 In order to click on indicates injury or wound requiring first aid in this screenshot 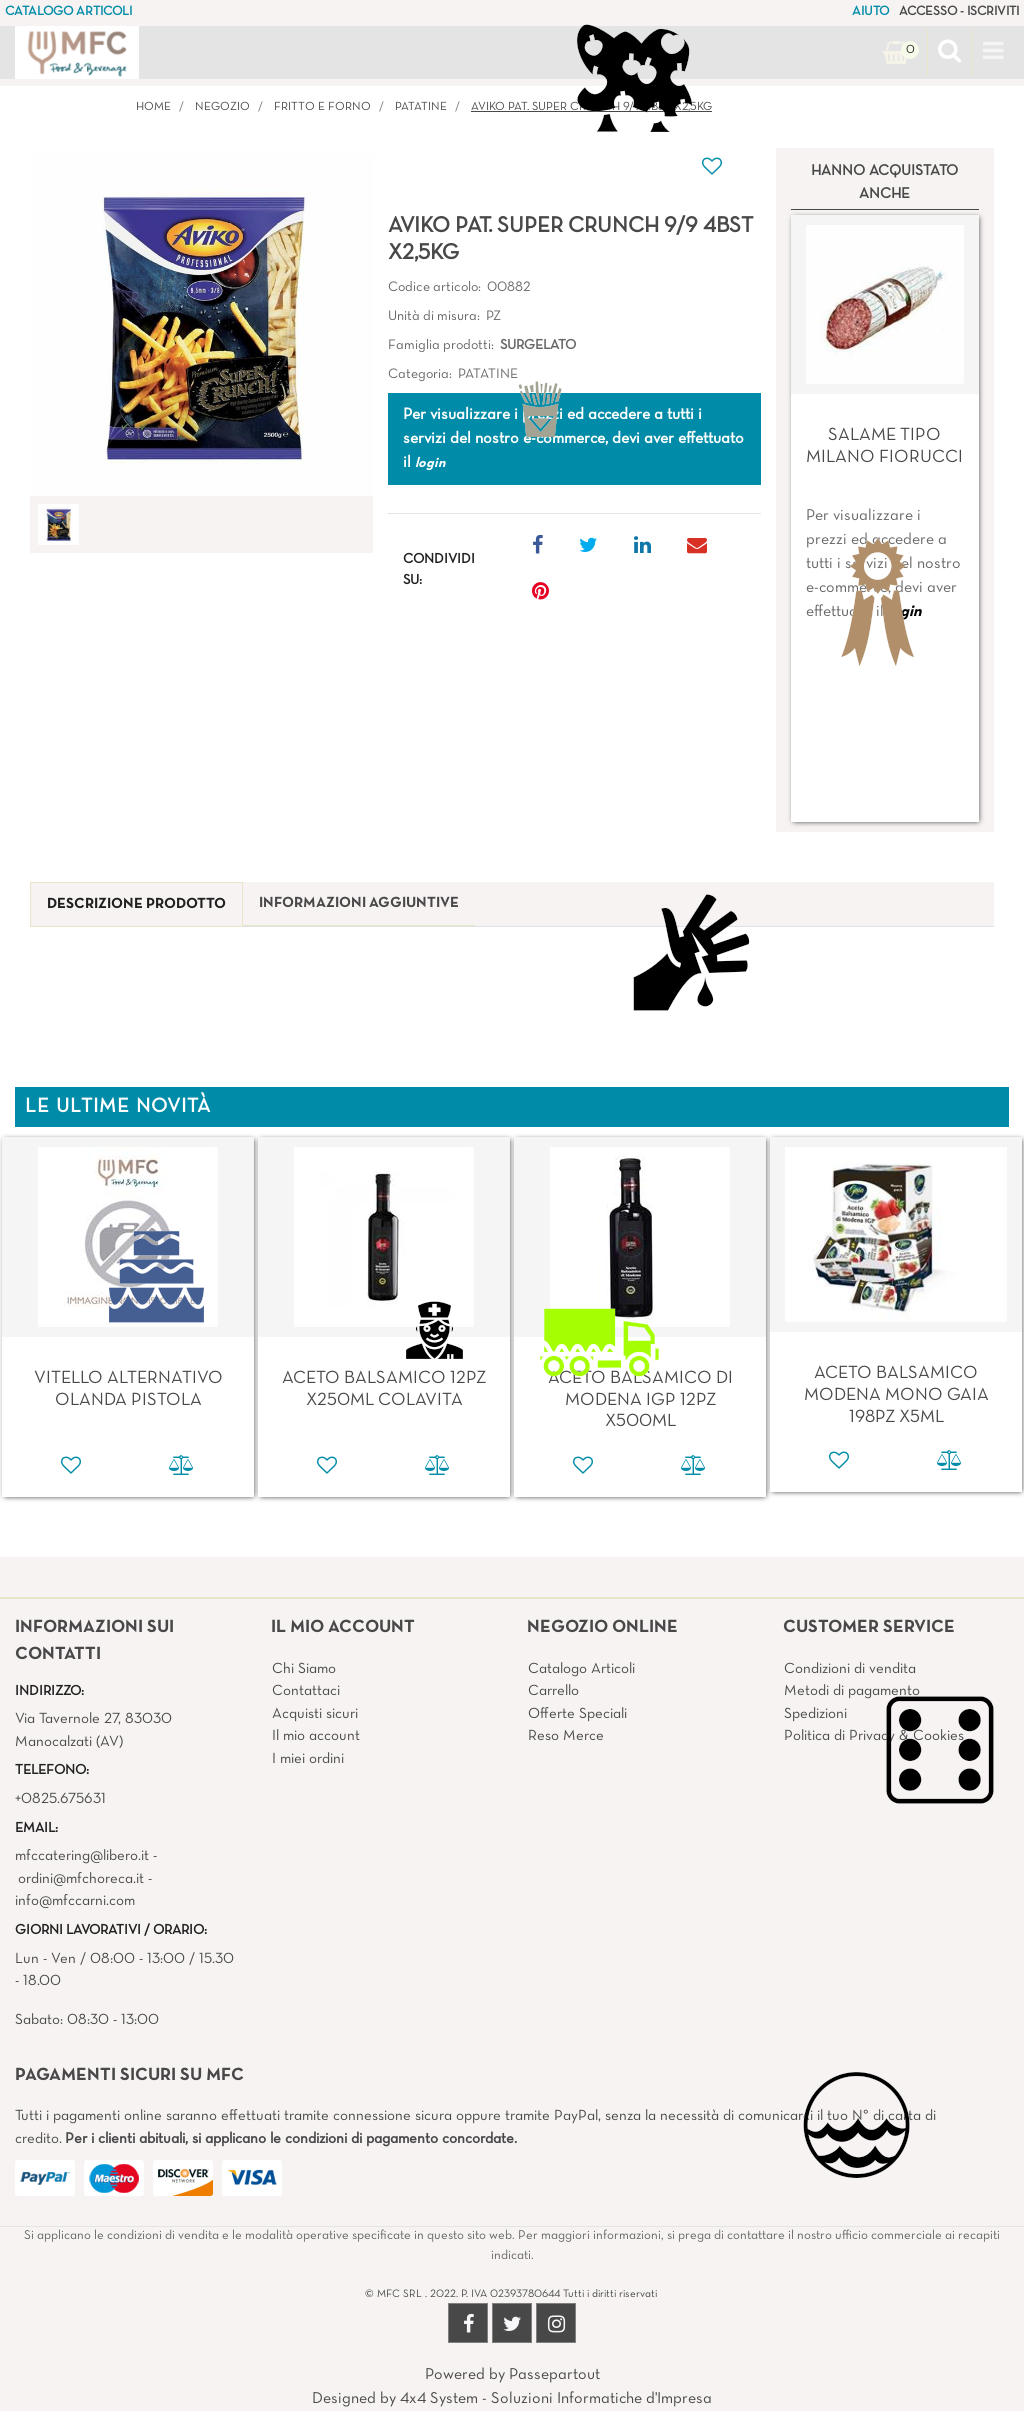, I will do `click(691, 952)`.